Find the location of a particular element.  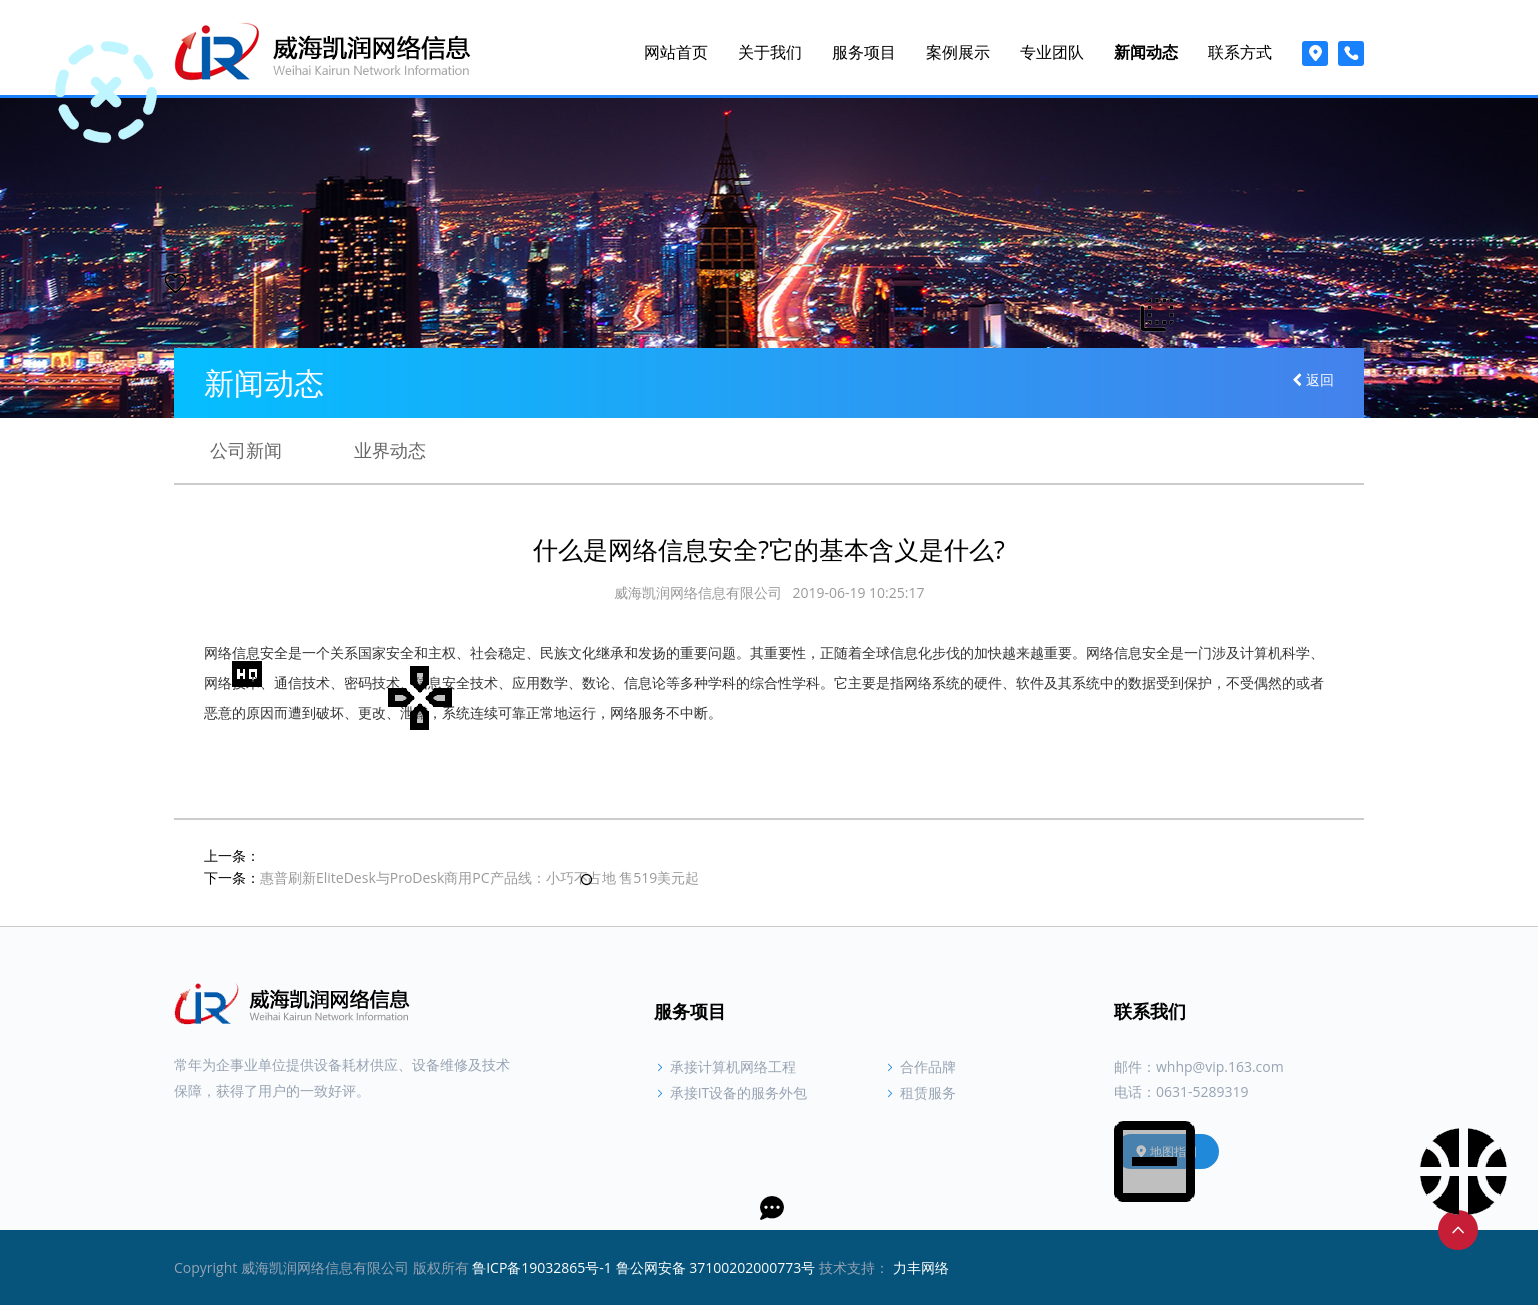

cancel a pending or in-progress action is located at coordinates (106, 92).